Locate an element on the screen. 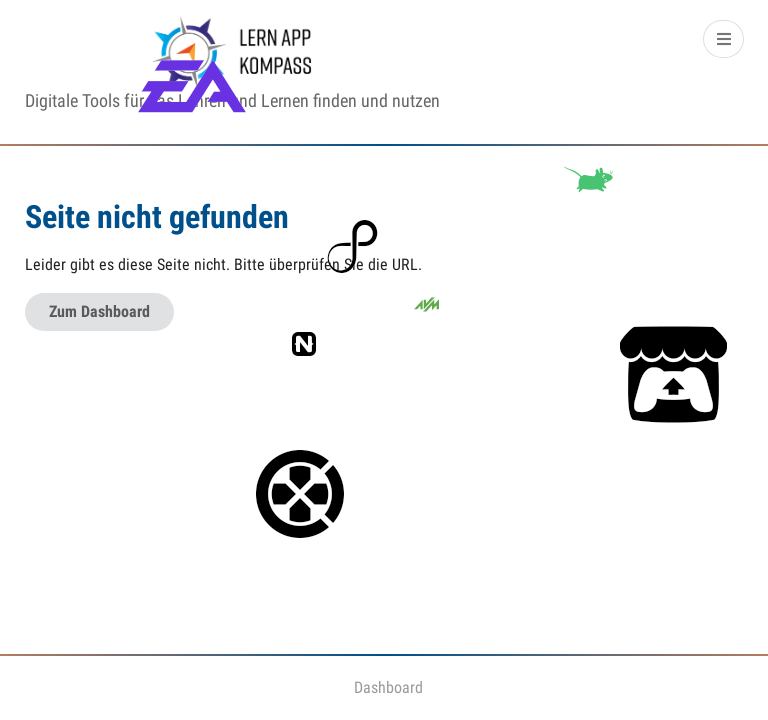 This screenshot has width=768, height=720. nativescript app or framework logo is located at coordinates (304, 344).